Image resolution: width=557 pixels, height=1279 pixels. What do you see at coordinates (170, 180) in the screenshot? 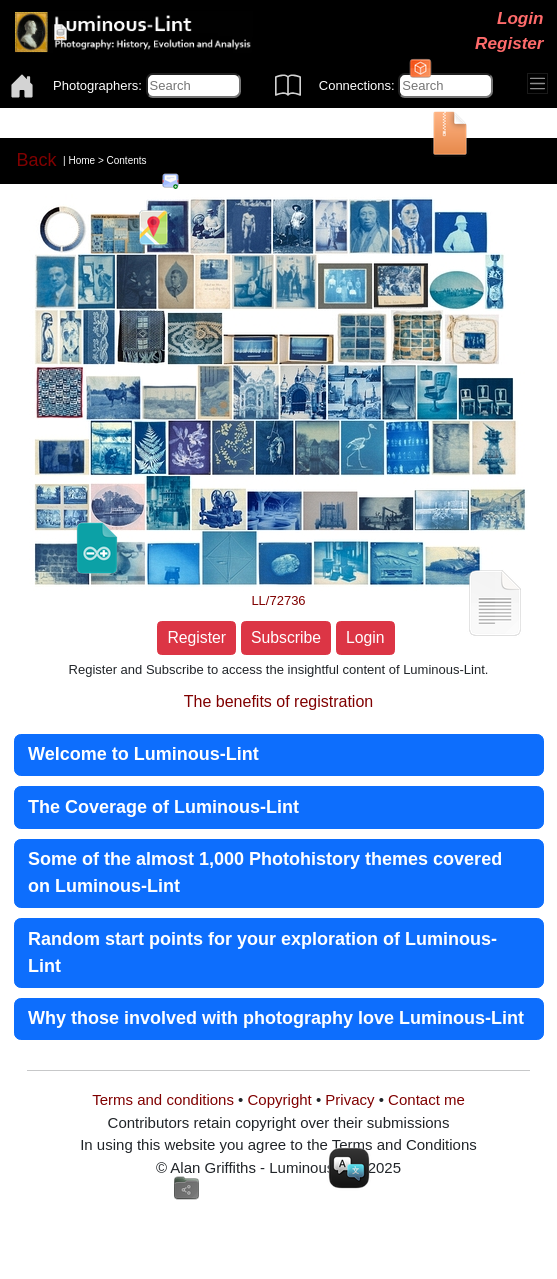
I see `compose a new email message` at bounding box center [170, 180].